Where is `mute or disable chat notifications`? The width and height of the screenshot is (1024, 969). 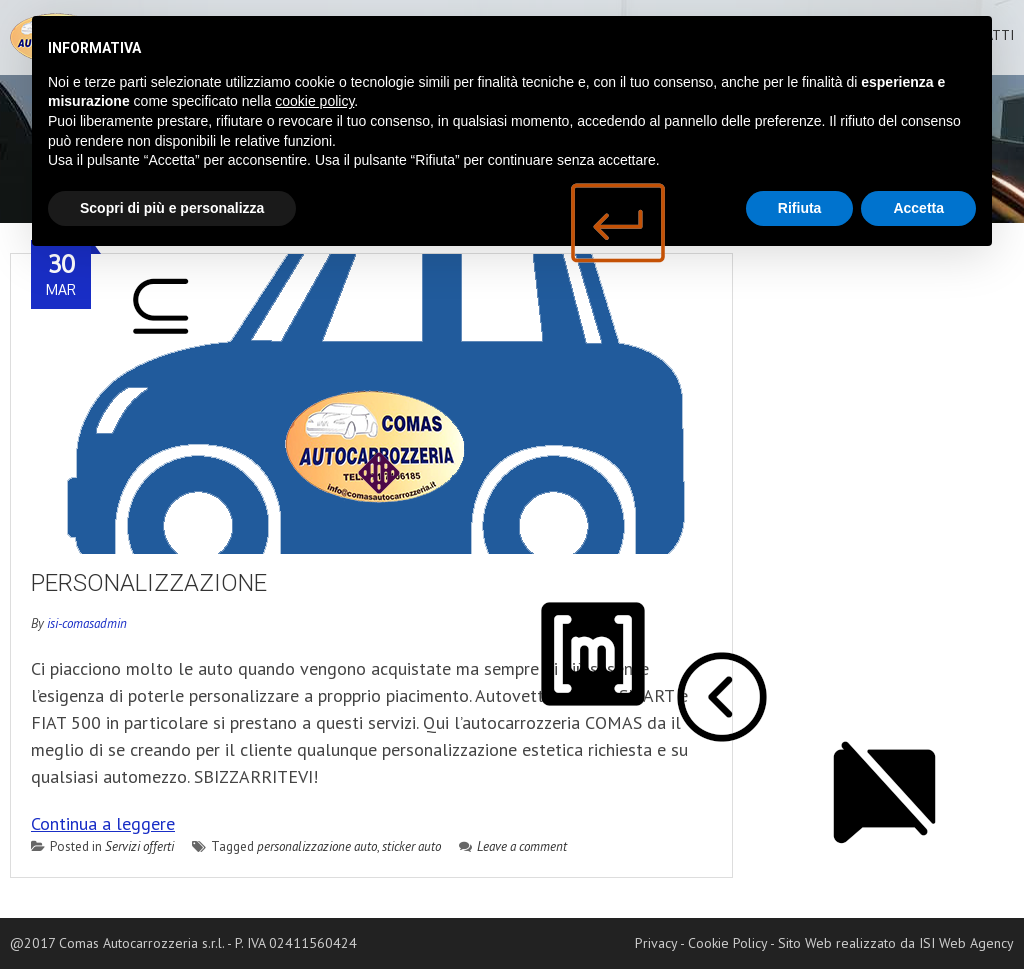
mute or disable chat notifications is located at coordinates (884, 788).